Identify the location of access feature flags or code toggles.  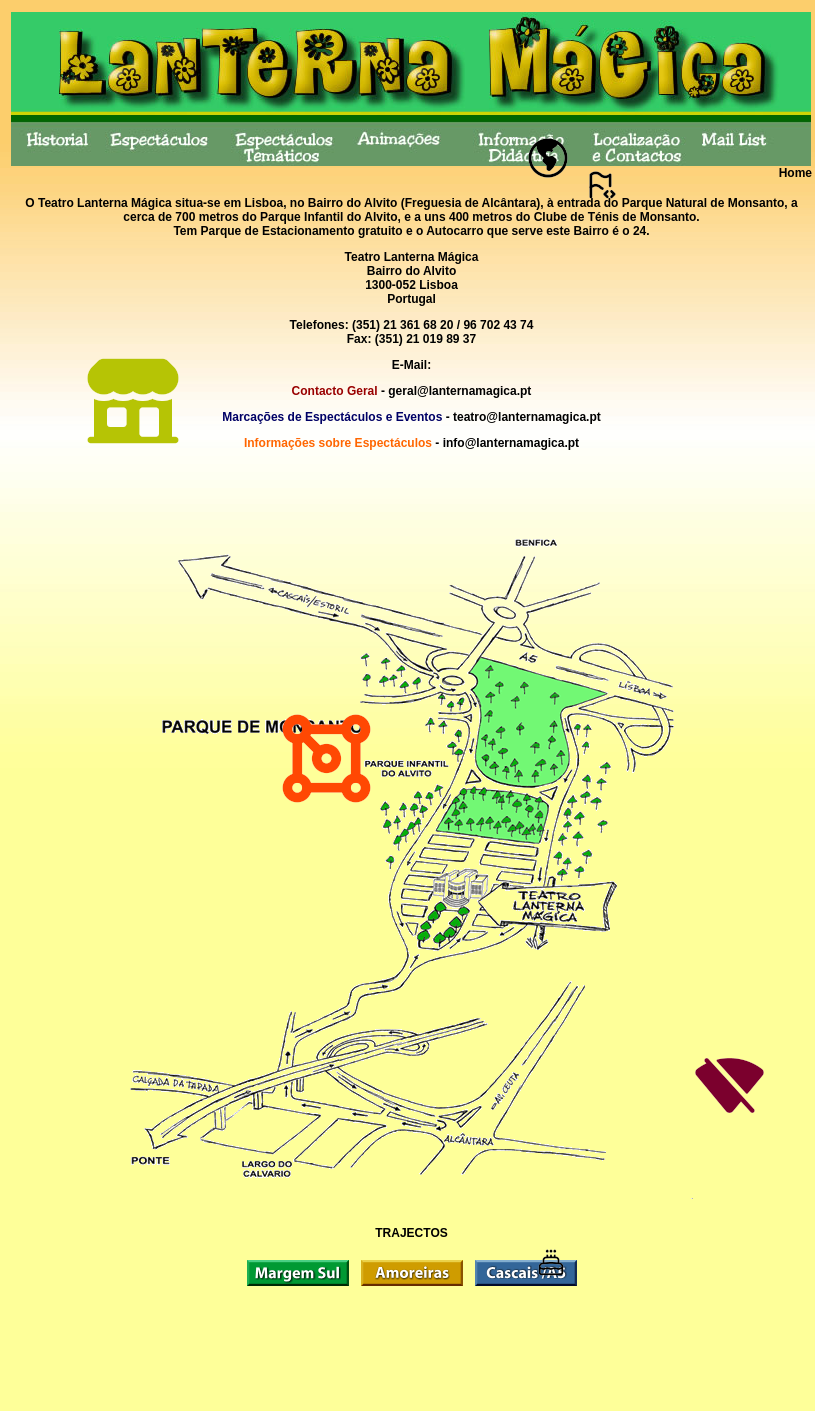
(600, 184).